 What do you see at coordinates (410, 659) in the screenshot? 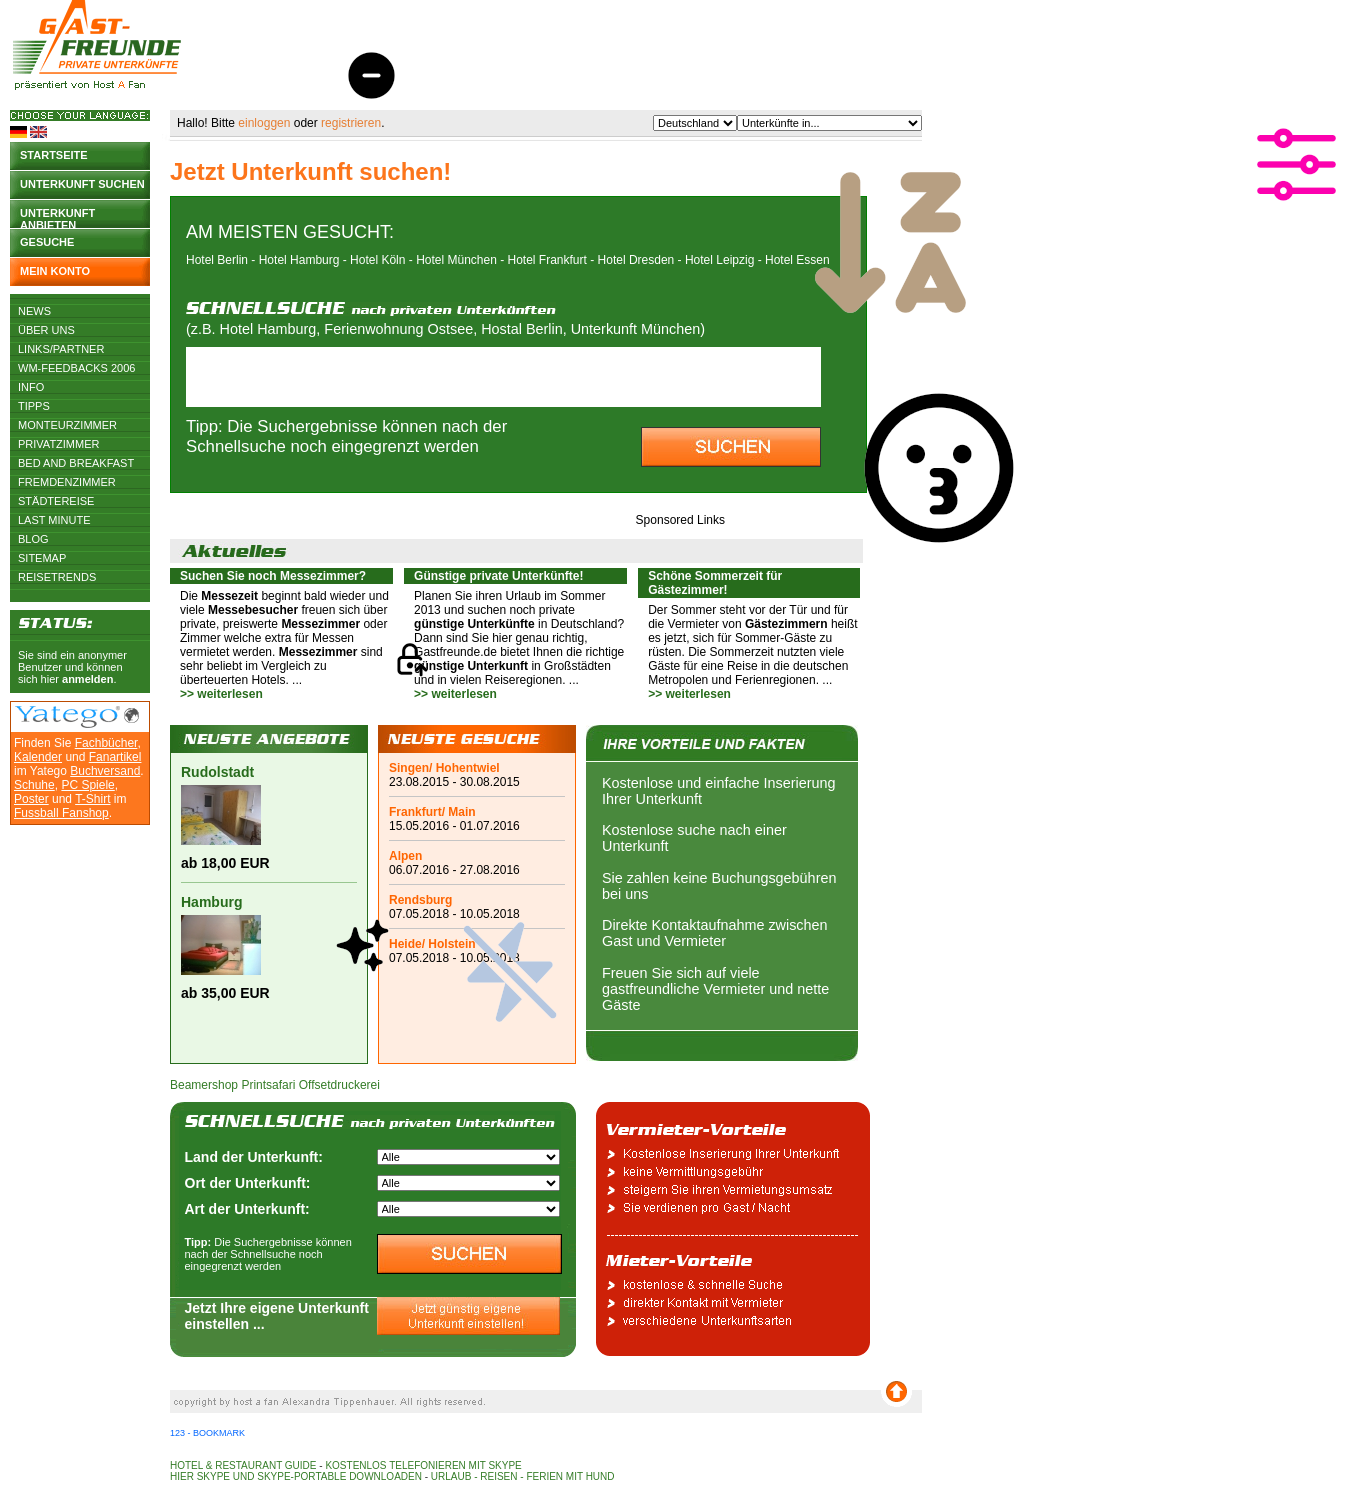
I see `upload or sync secured data` at bounding box center [410, 659].